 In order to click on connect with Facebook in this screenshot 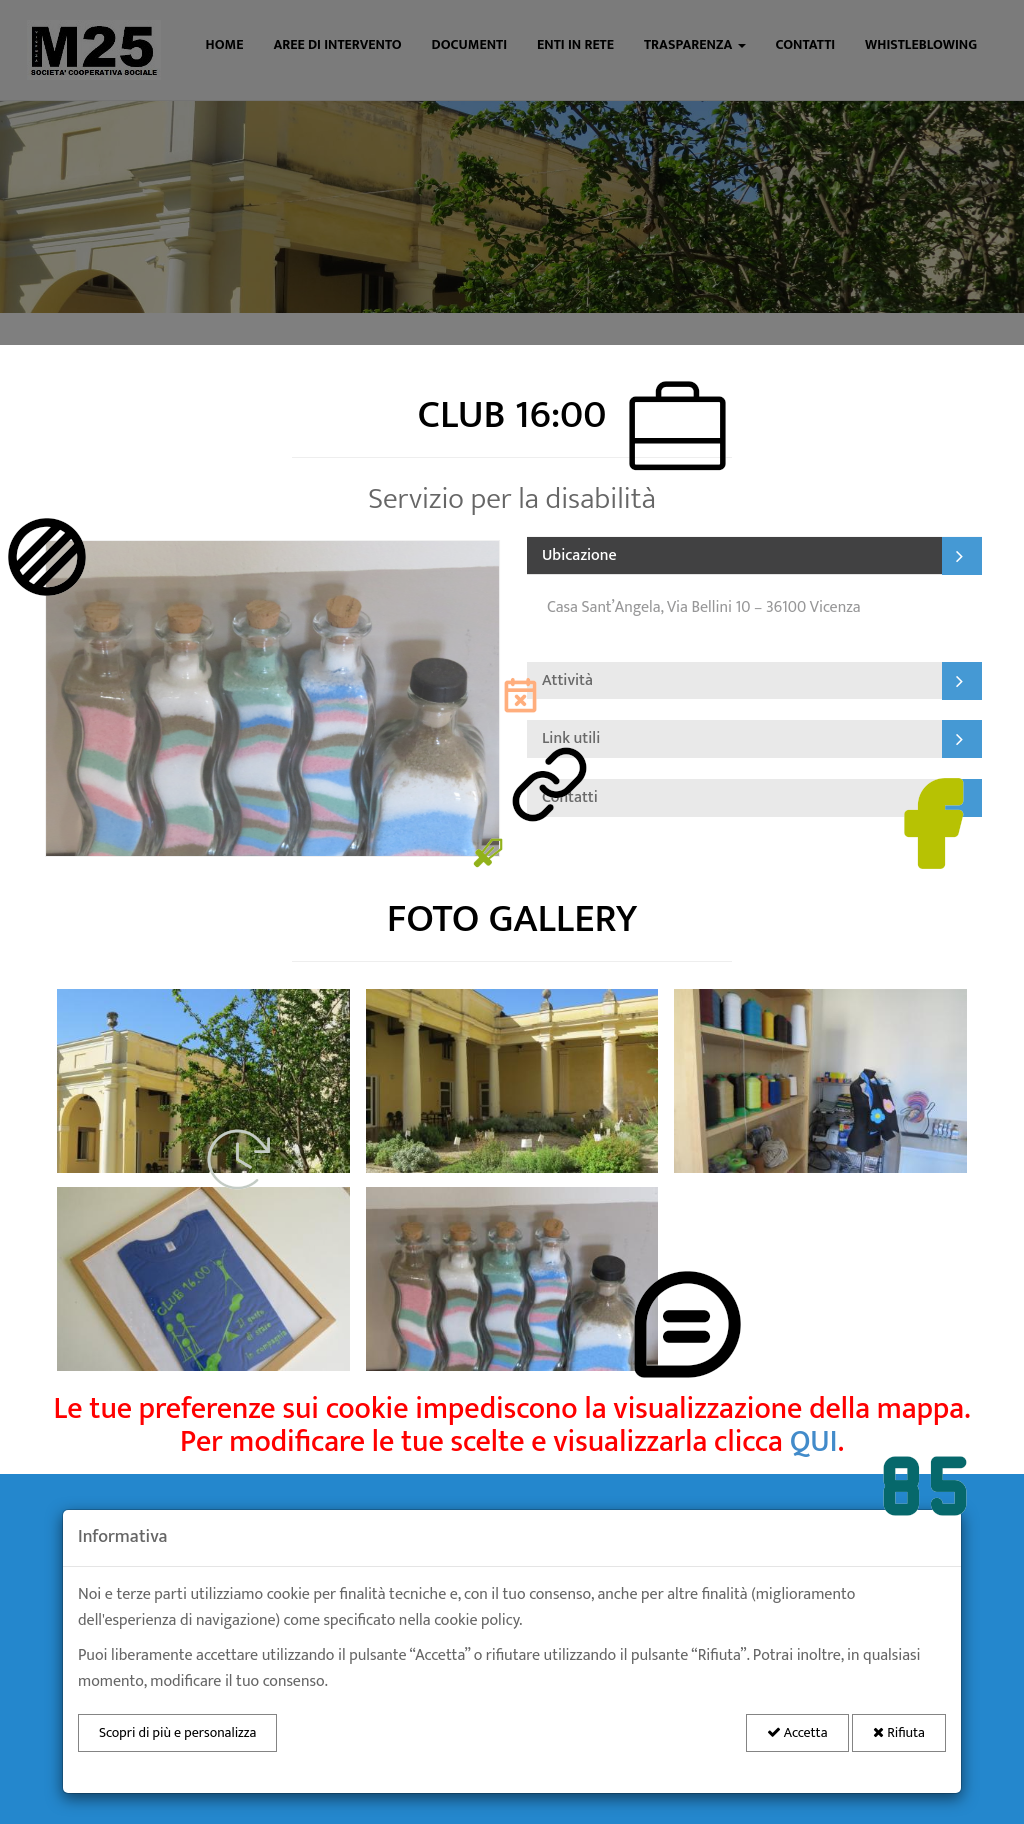, I will do `click(931, 823)`.